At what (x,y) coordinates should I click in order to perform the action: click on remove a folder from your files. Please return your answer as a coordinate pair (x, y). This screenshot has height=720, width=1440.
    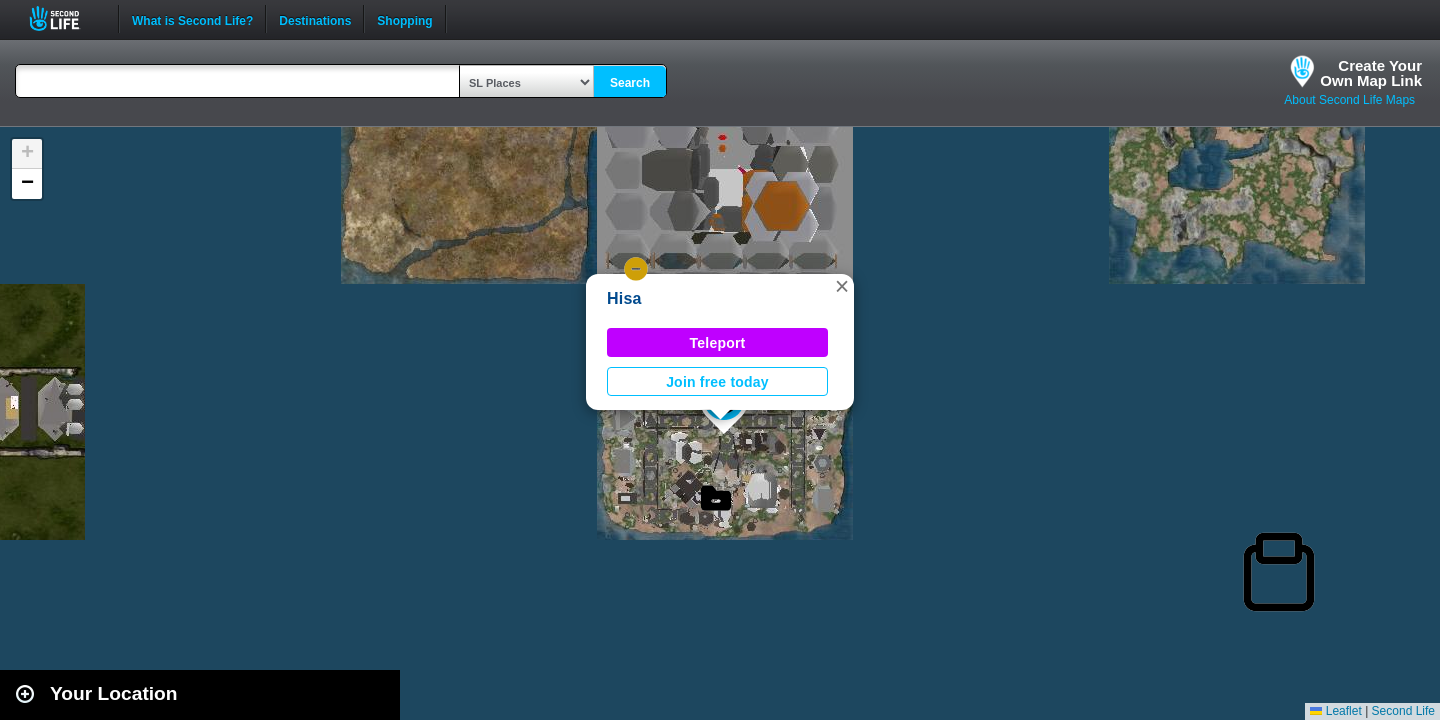
    Looking at the image, I should click on (716, 498).